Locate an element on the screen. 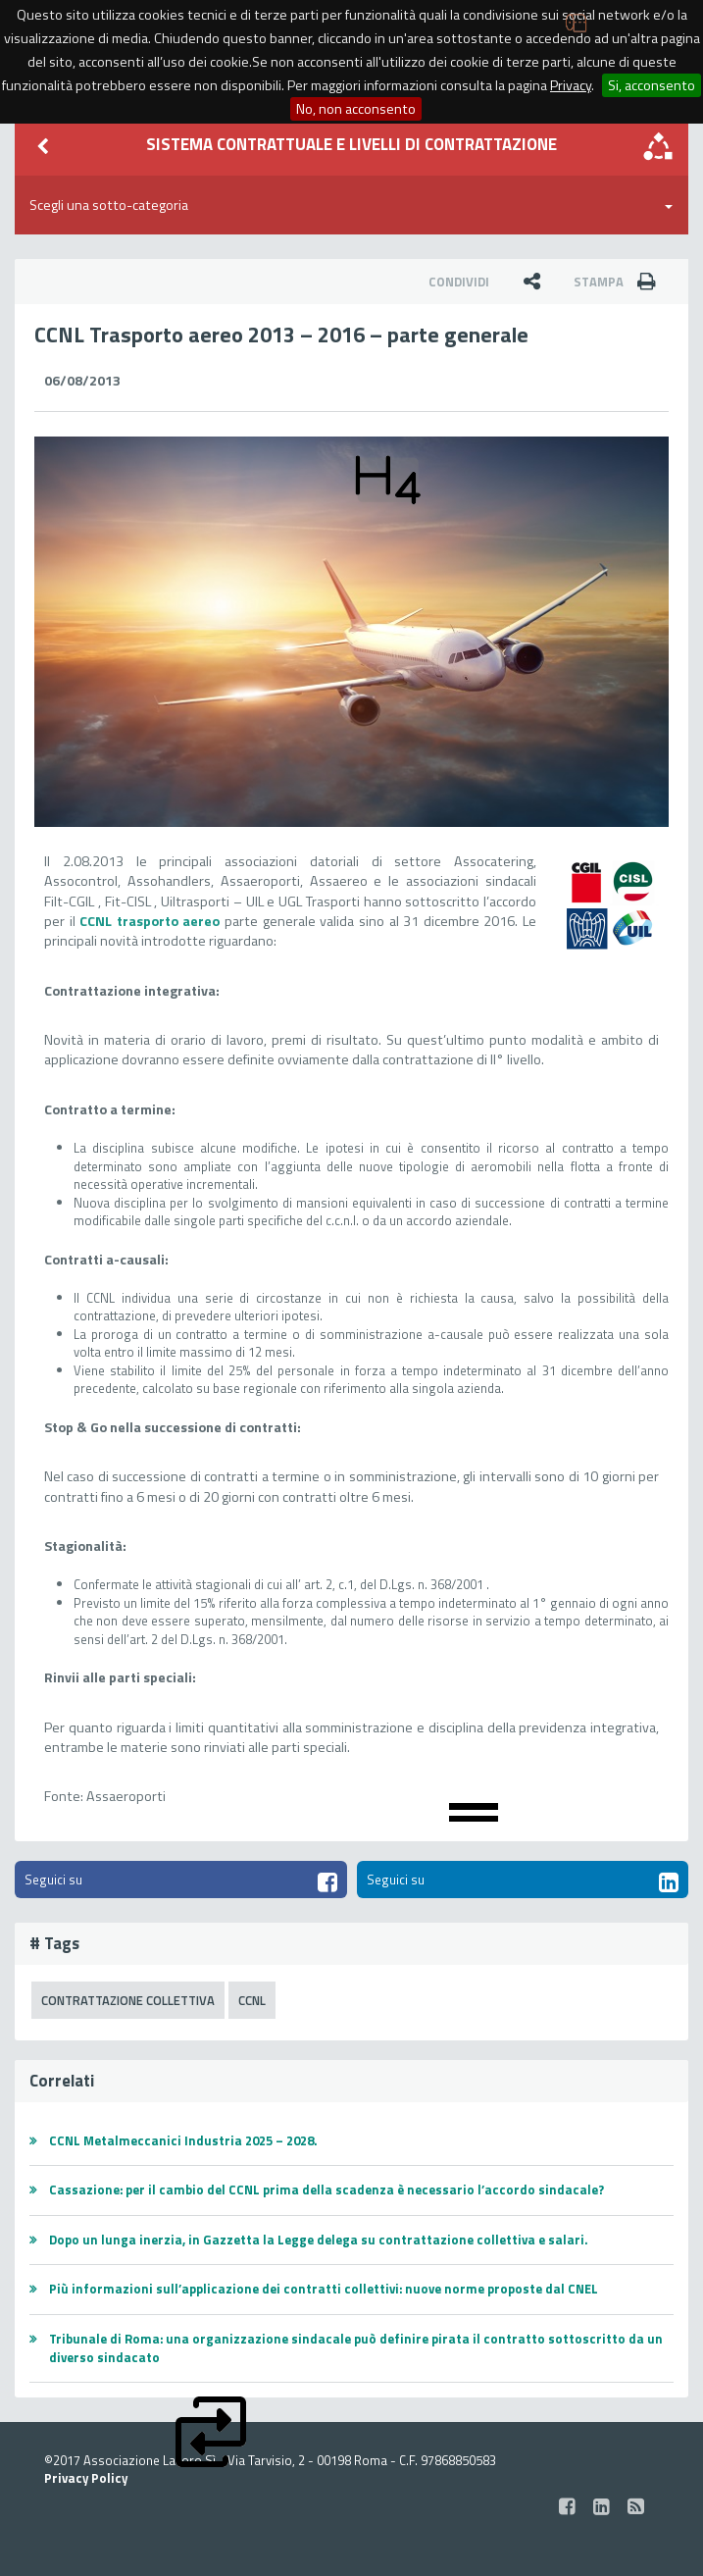  swap or exchange items is located at coordinates (211, 2432).